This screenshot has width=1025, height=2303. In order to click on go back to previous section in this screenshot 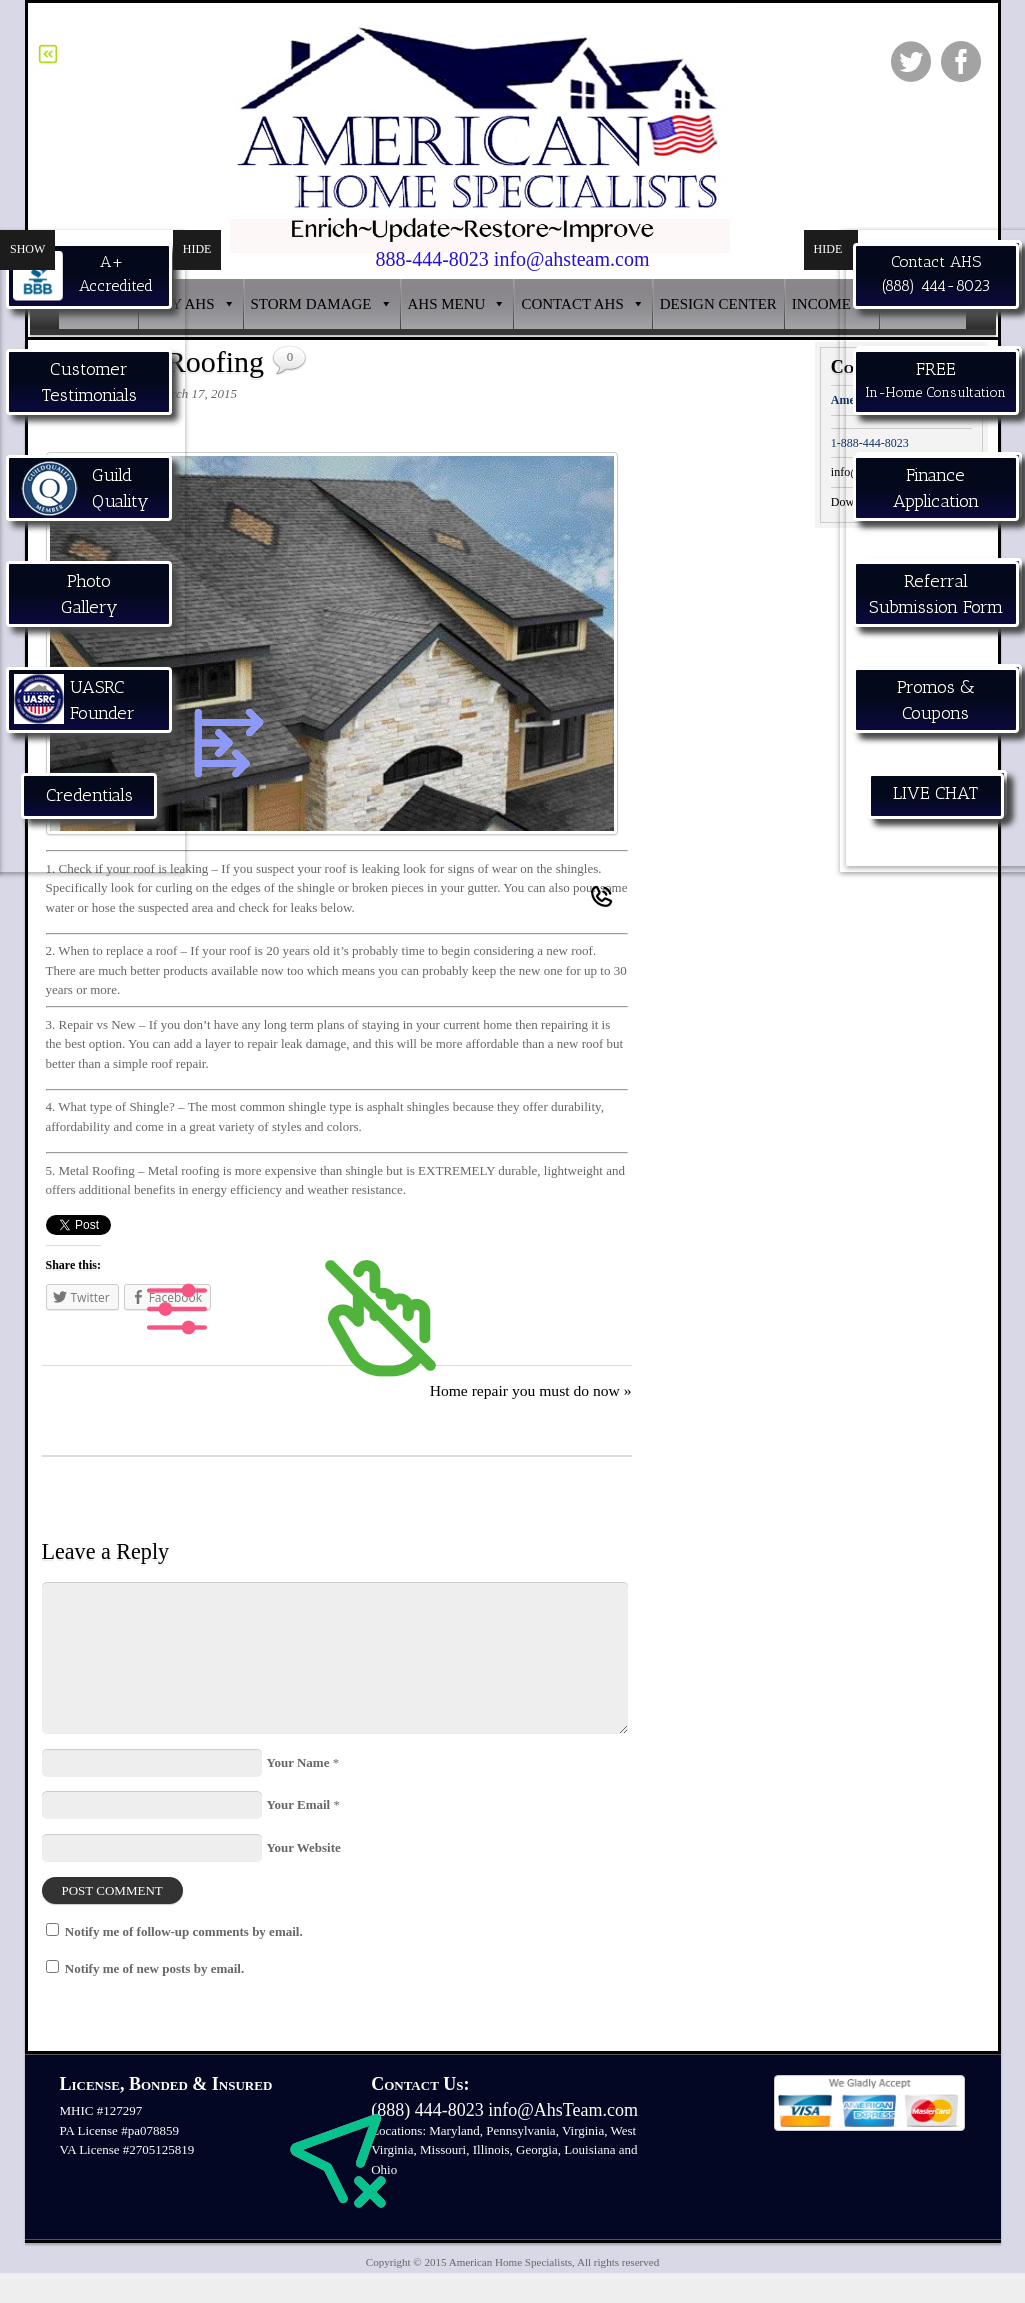, I will do `click(48, 54)`.